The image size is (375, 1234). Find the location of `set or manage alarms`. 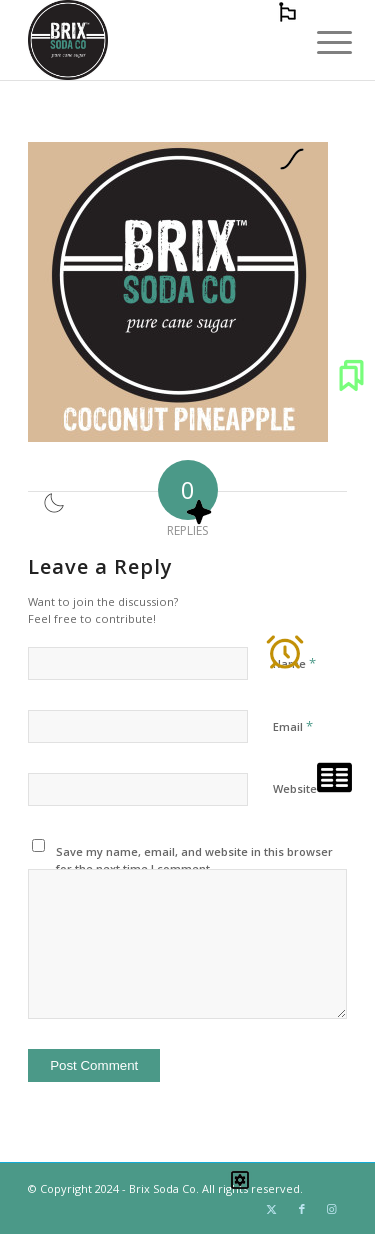

set or manage alarms is located at coordinates (285, 652).